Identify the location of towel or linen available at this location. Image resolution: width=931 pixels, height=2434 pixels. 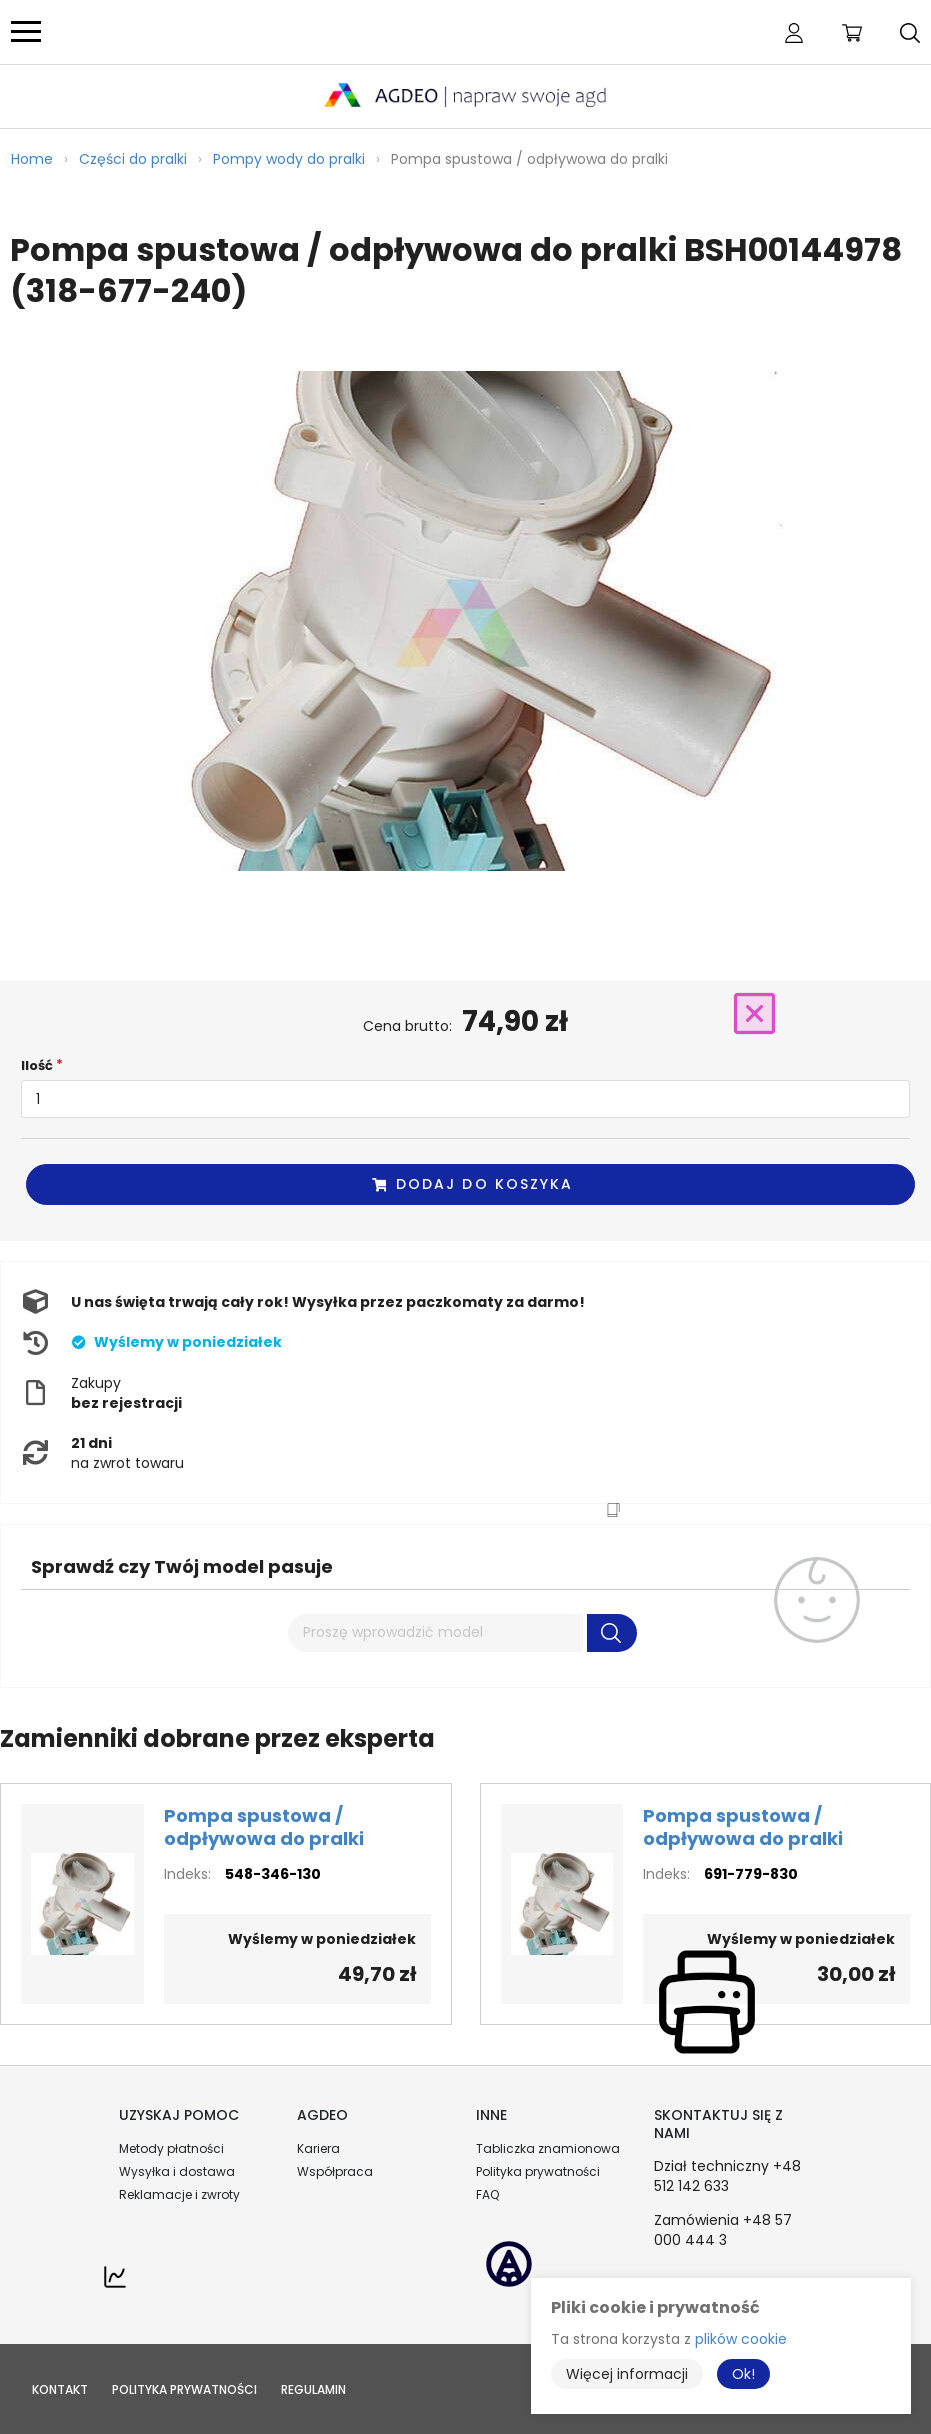
(613, 1510).